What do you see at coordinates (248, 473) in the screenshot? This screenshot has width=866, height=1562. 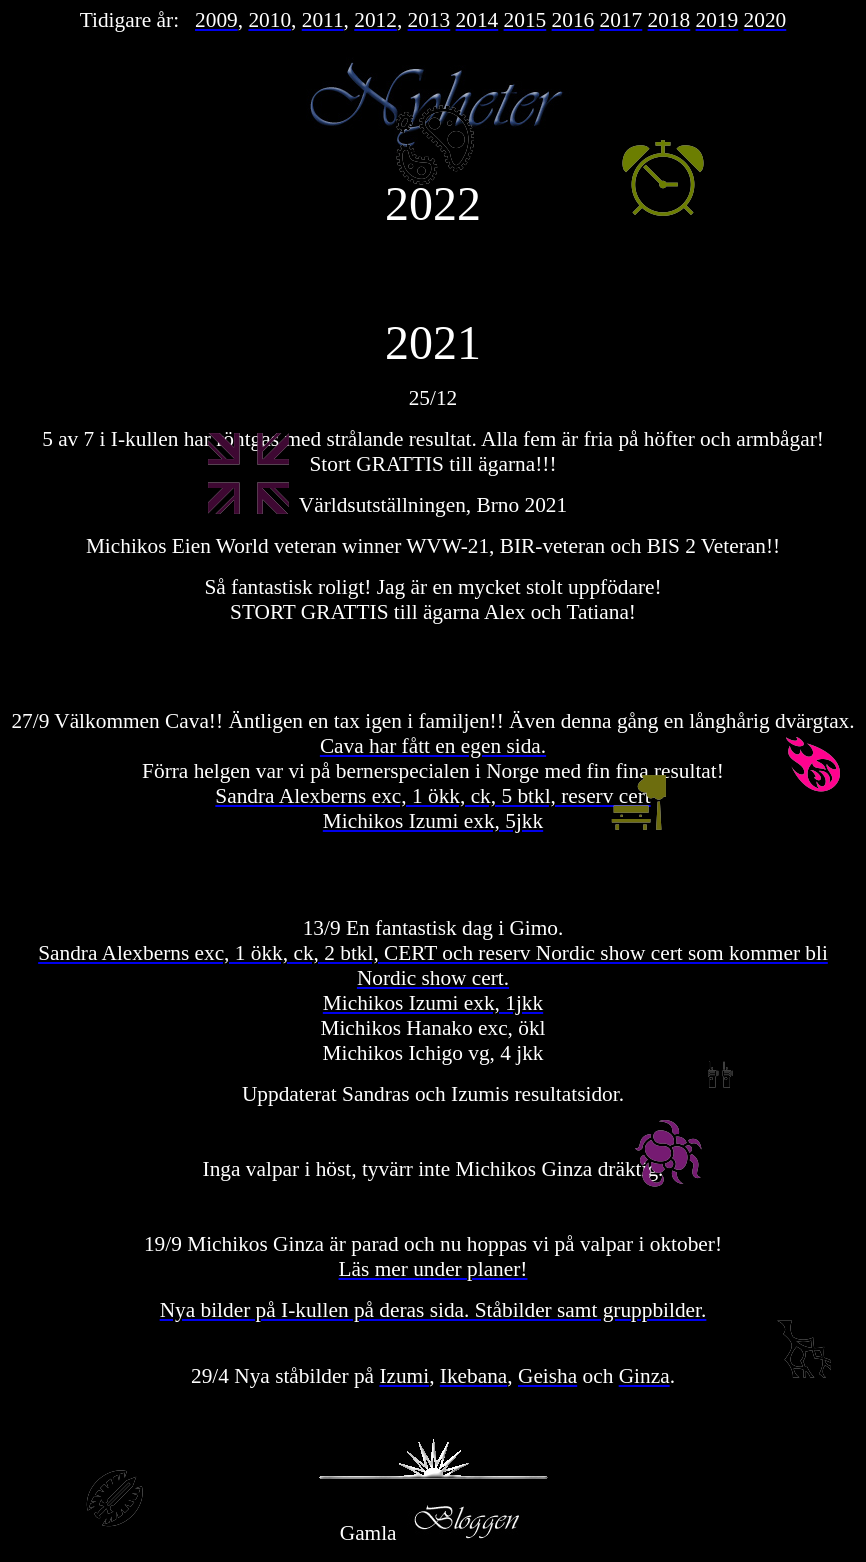 I see `select United Kingdom as region or language` at bounding box center [248, 473].